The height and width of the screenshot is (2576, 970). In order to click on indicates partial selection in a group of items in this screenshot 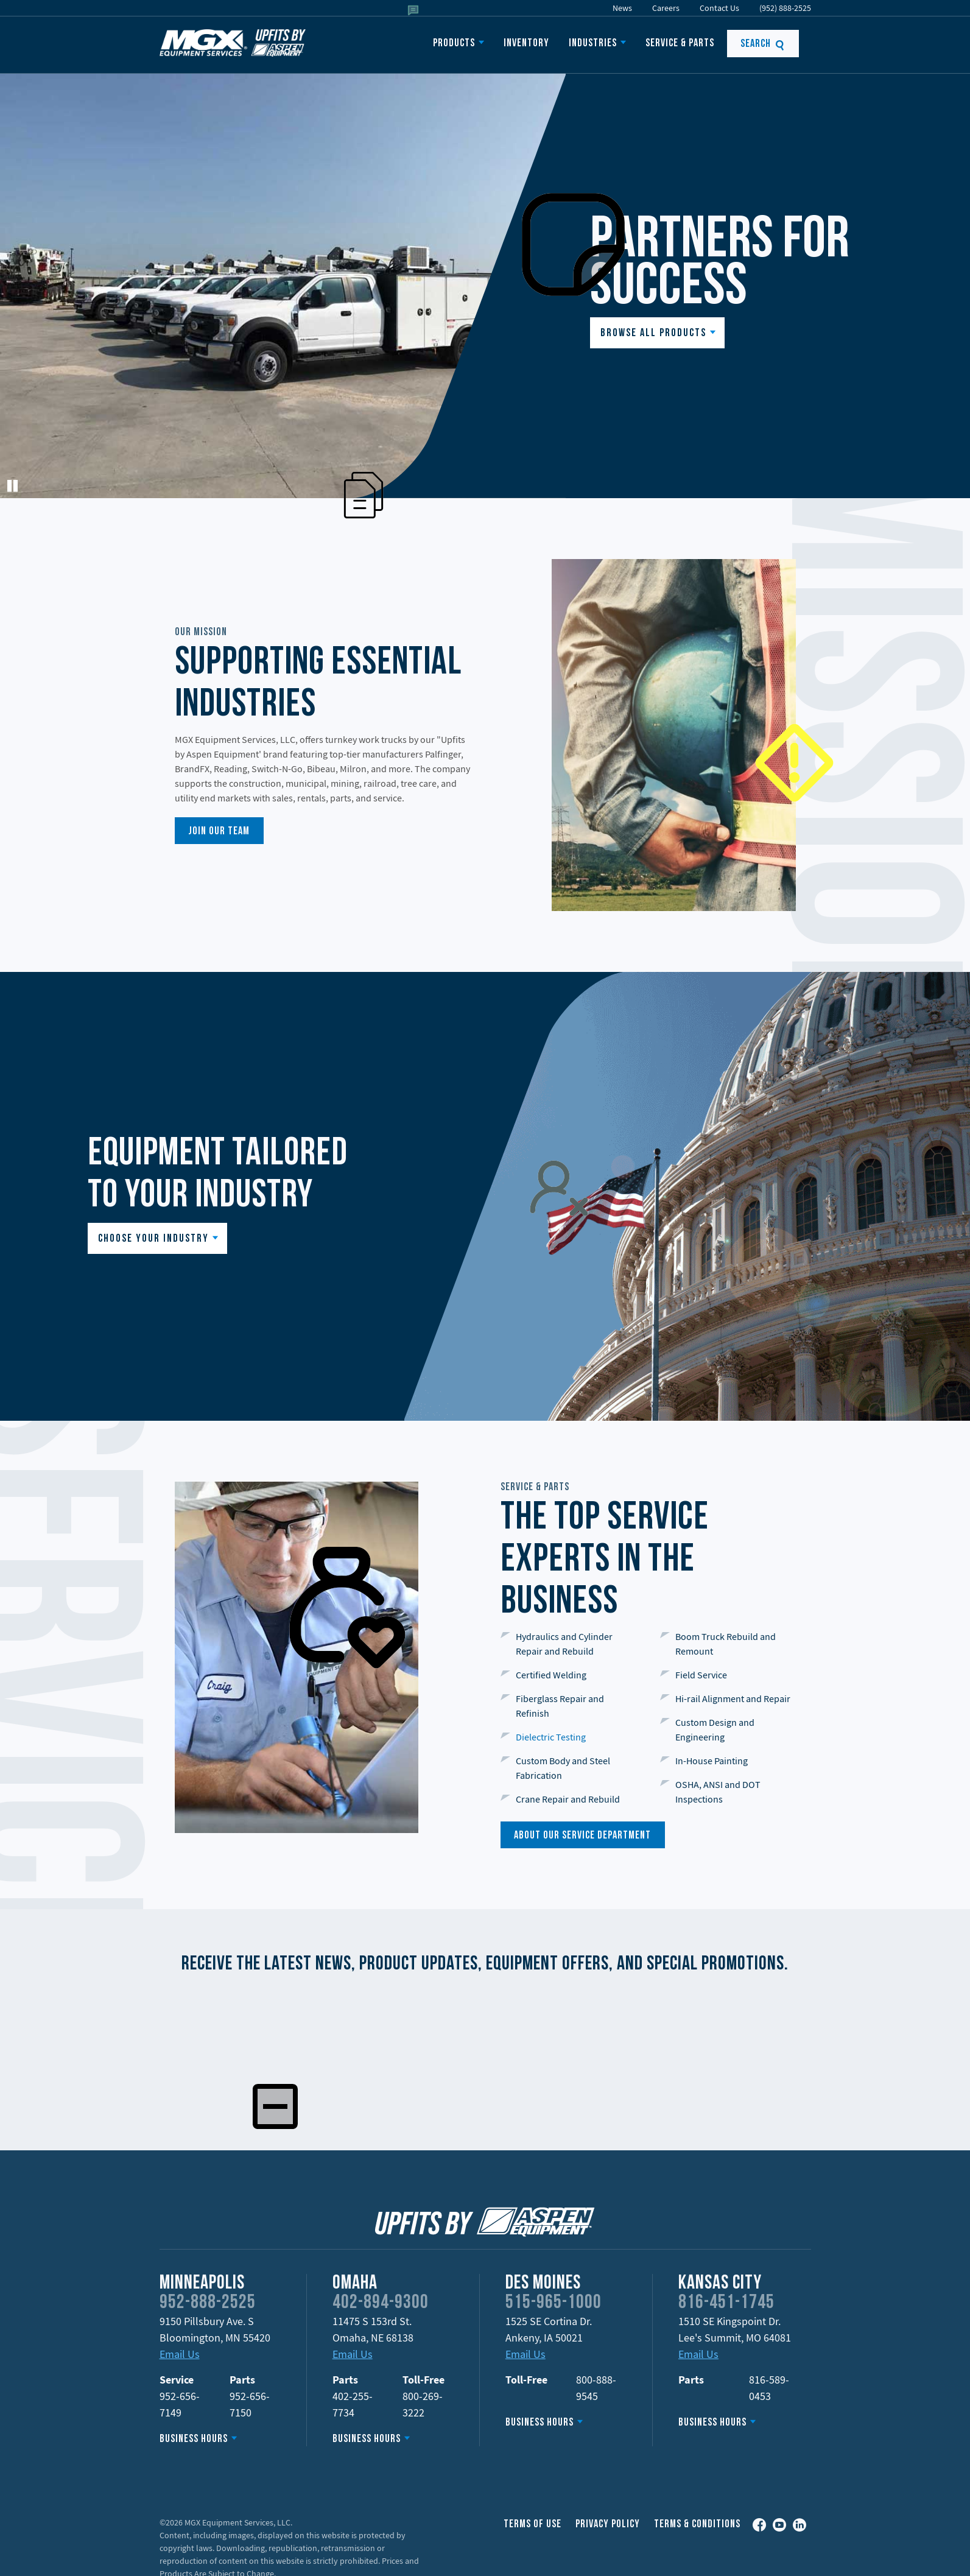, I will do `click(275, 2106)`.